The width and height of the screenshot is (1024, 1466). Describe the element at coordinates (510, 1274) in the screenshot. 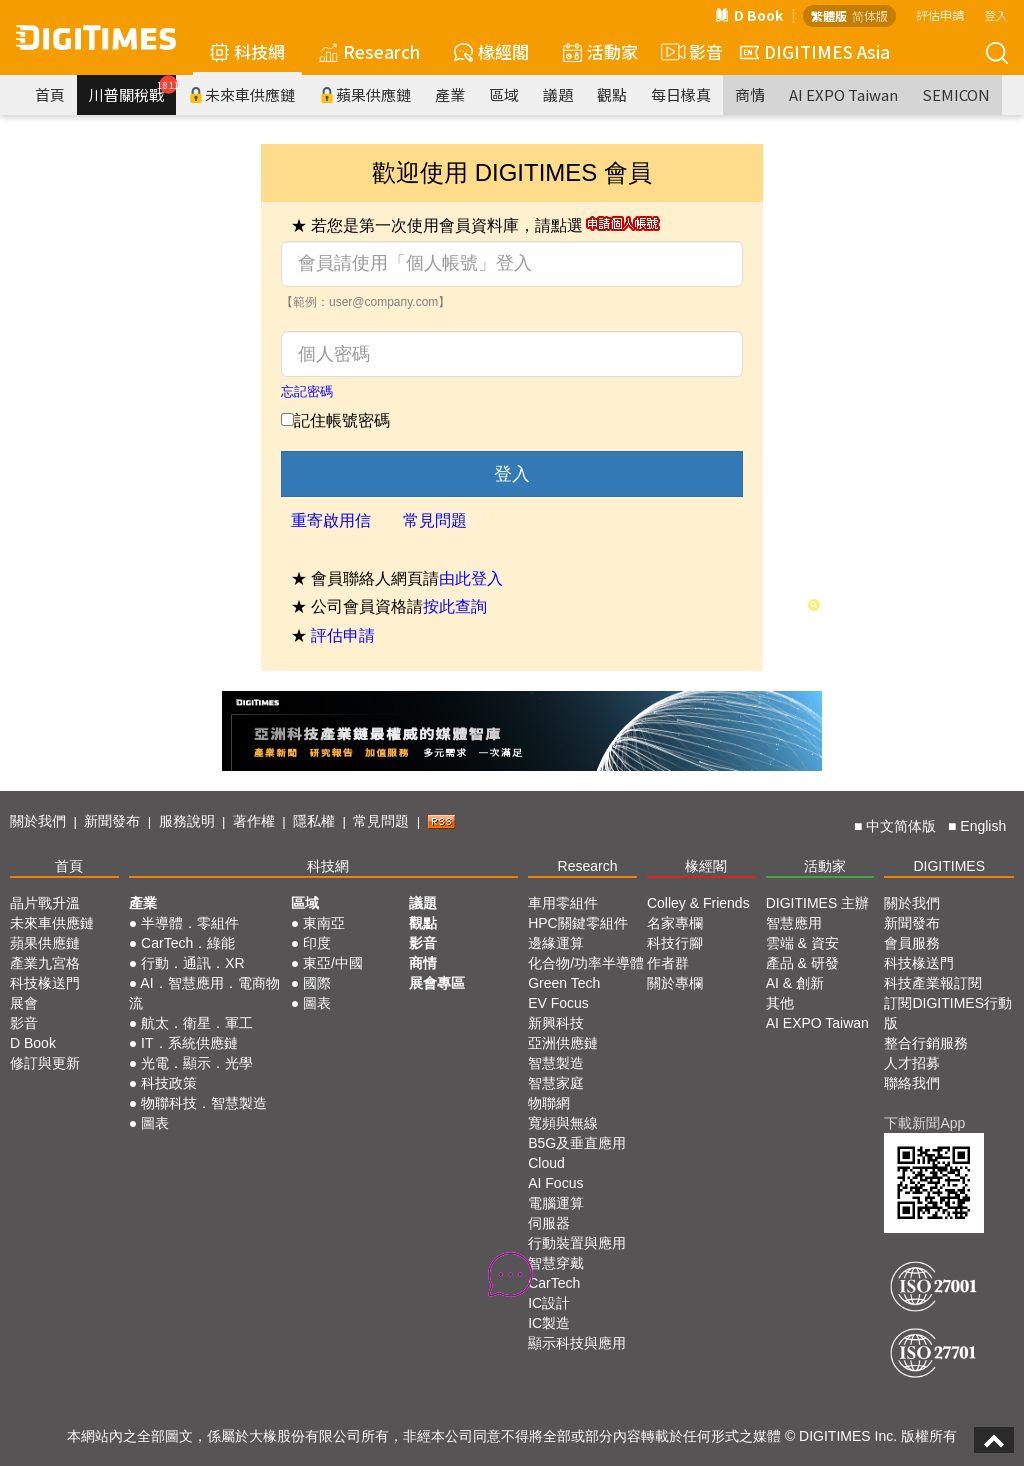

I see `open chat or messaging` at that location.